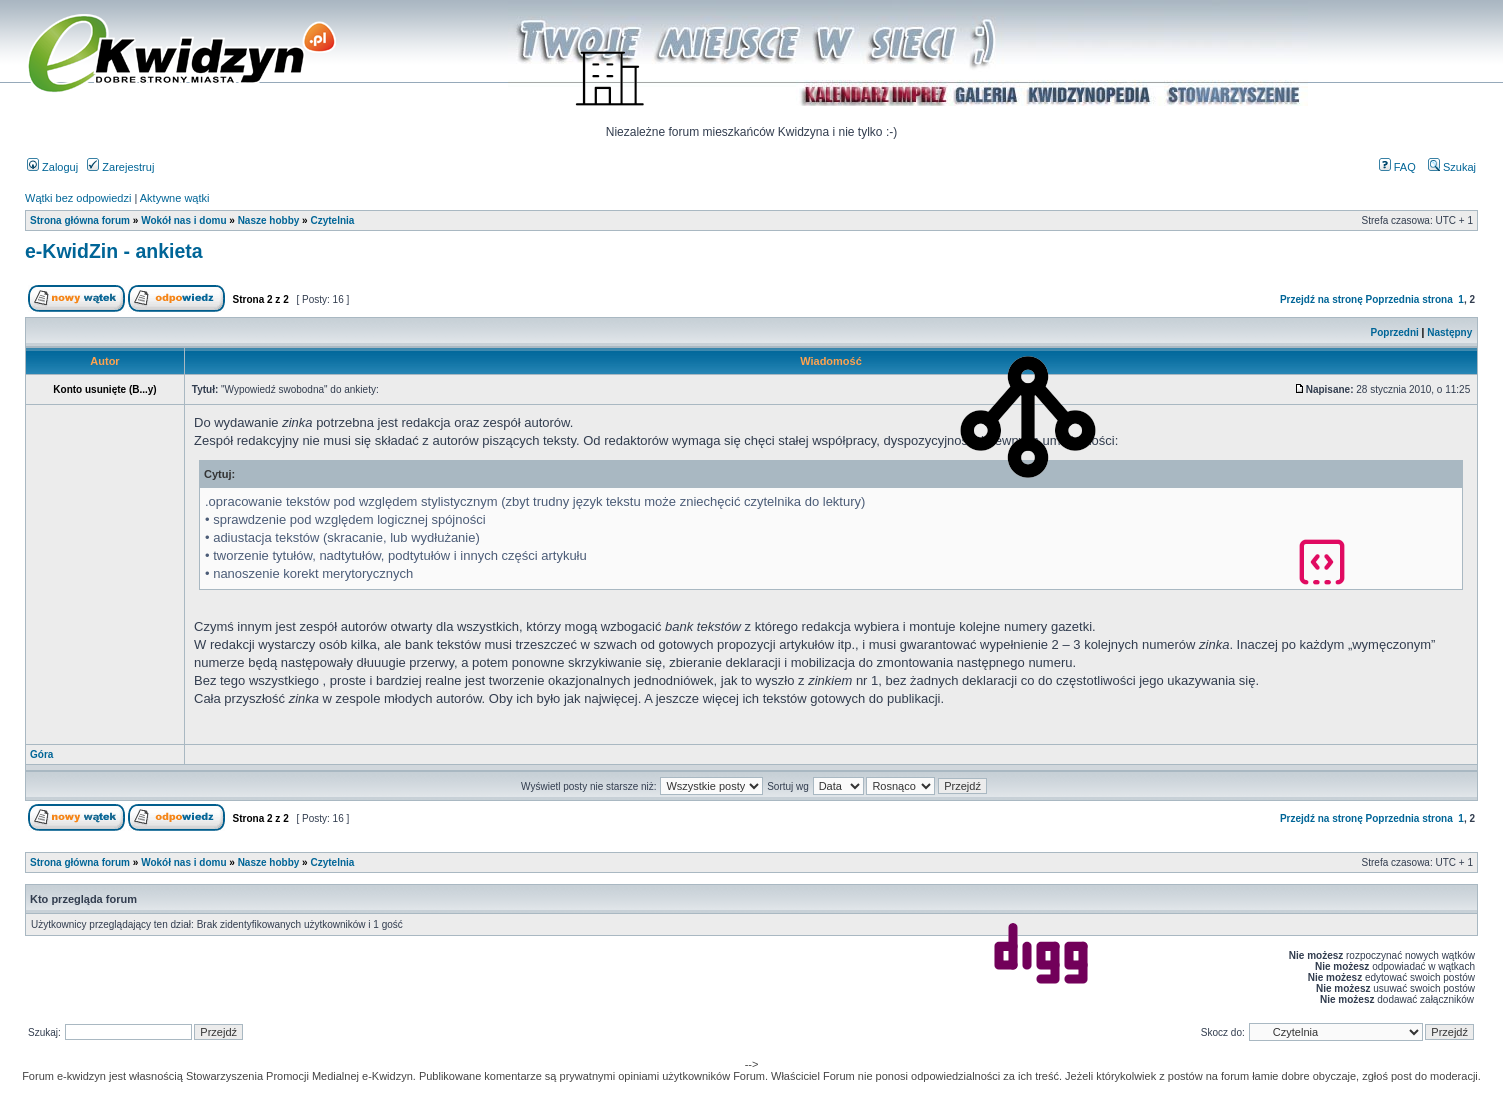  What do you see at coordinates (607, 78) in the screenshot?
I see `view office or workplace location` at bounding box center [607, 78].